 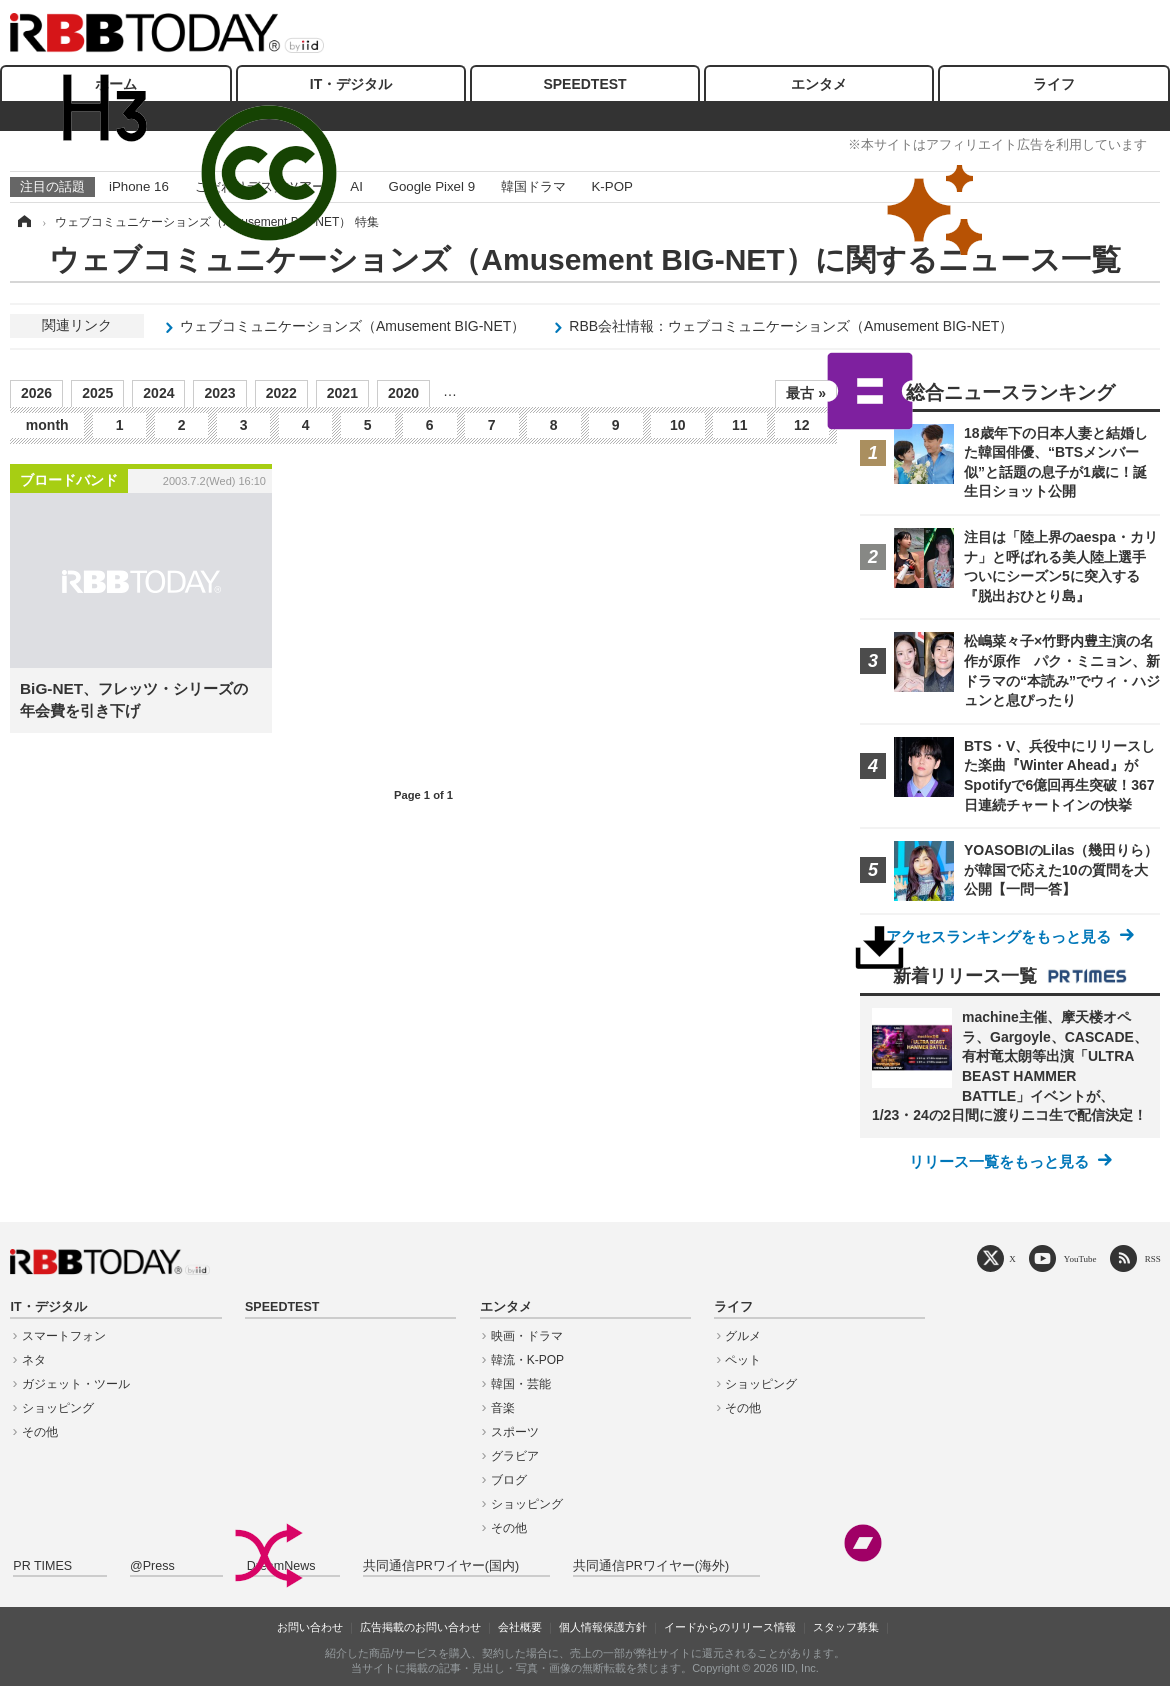 I want to click on shuffle playback order, so click(x=267, y=1555).